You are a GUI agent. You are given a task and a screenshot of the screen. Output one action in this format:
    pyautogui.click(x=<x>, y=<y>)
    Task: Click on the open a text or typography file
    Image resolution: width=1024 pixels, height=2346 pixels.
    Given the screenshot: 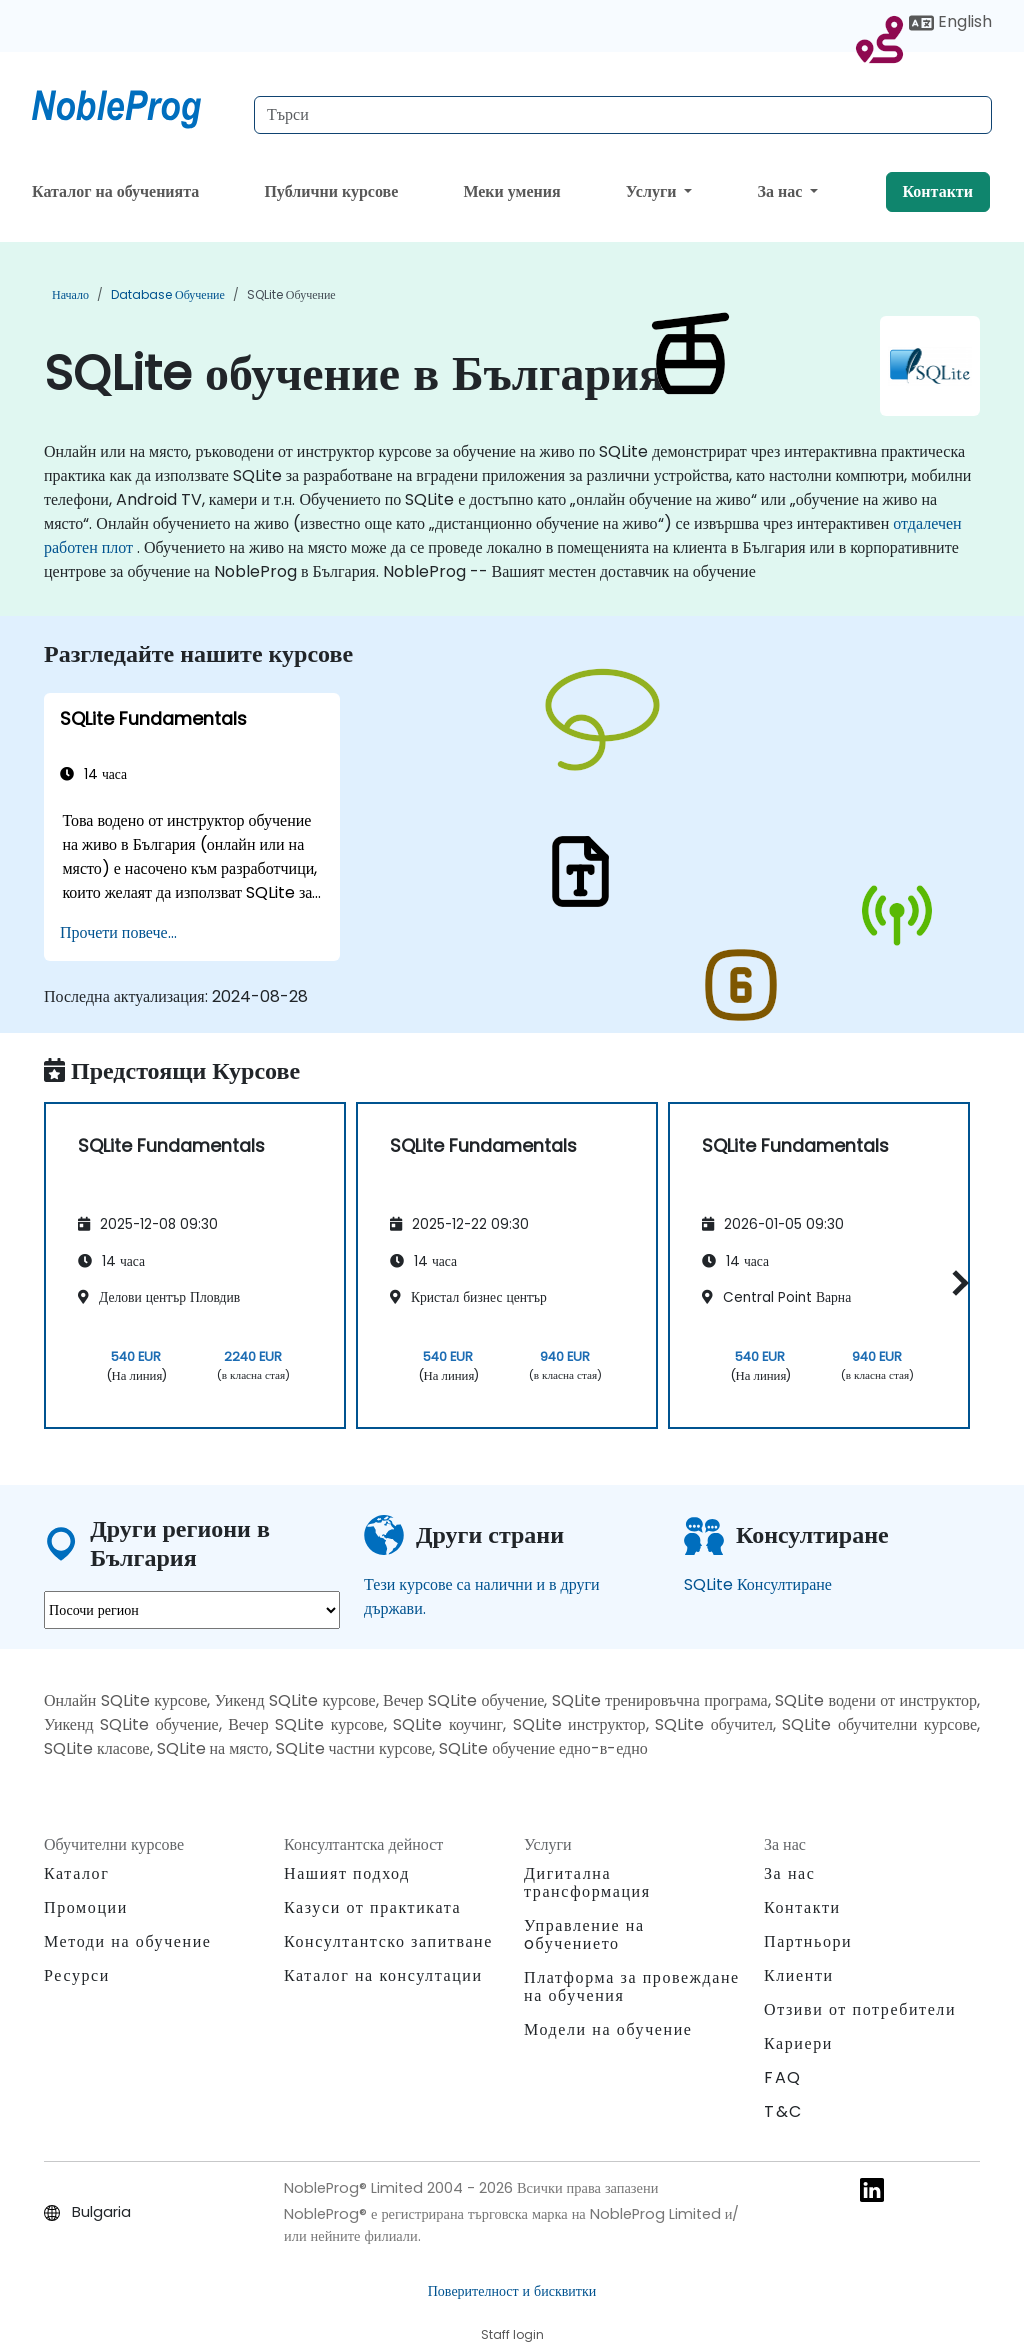 What is the action you would take?
    pyautogui.click(x=580, y=871)
    